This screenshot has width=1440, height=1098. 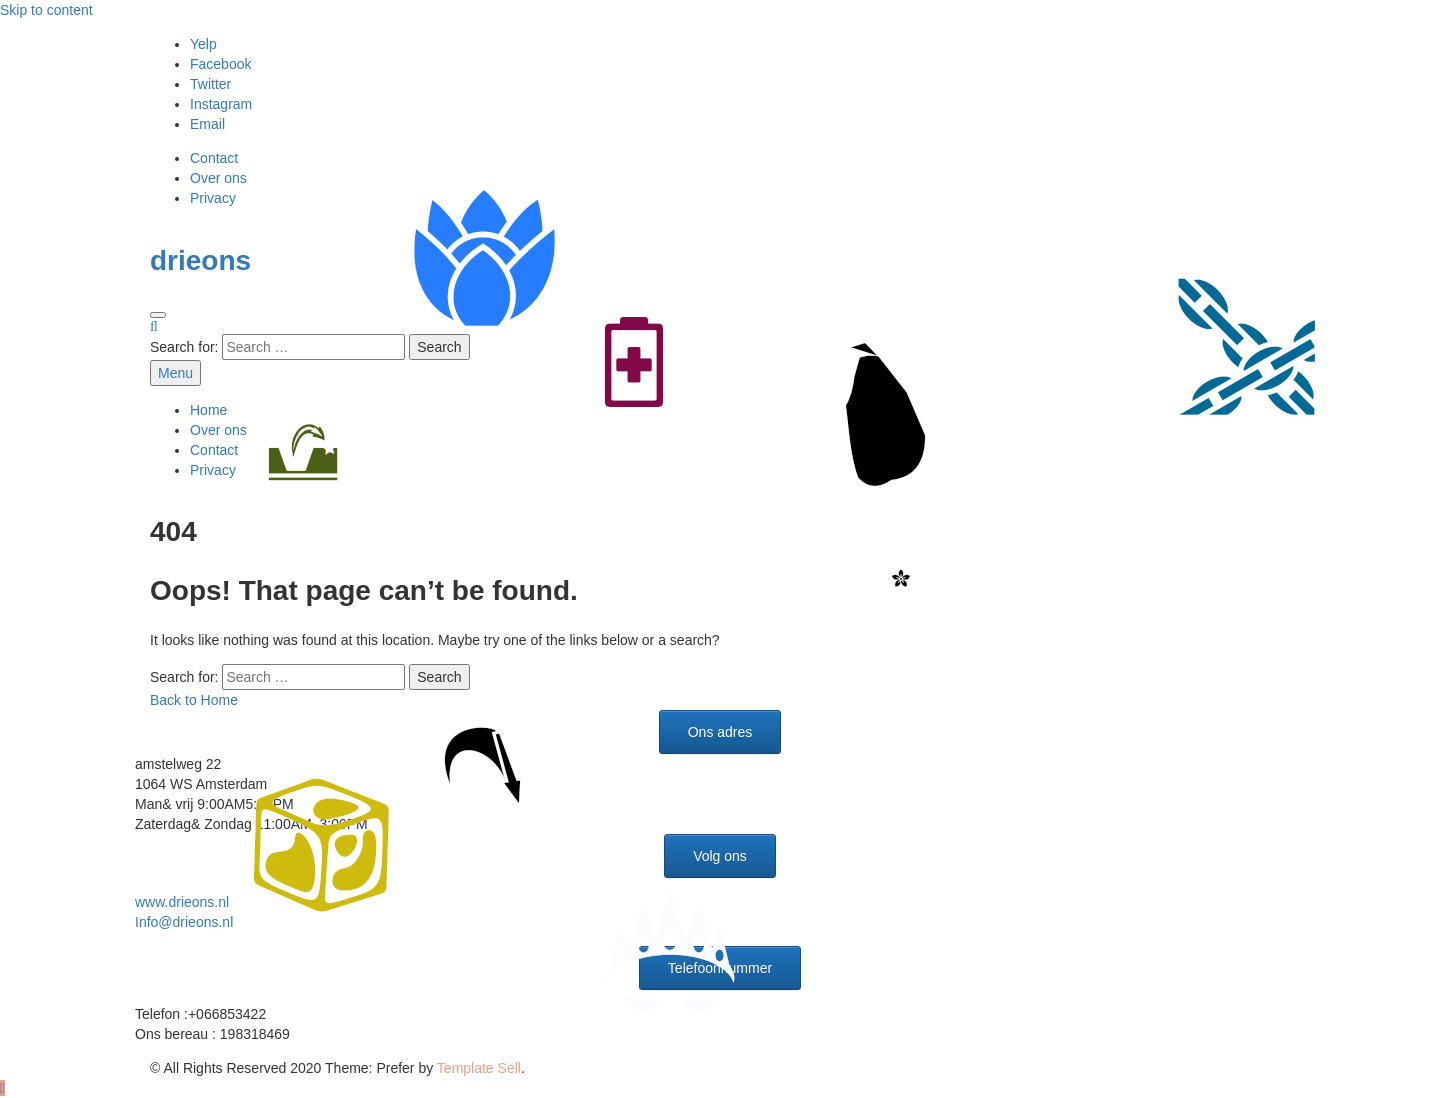 What do you see at coordinates (484, 254) in the screenshot?
I see `access meditation or mindfulness features` at bounding box center [484, 254].